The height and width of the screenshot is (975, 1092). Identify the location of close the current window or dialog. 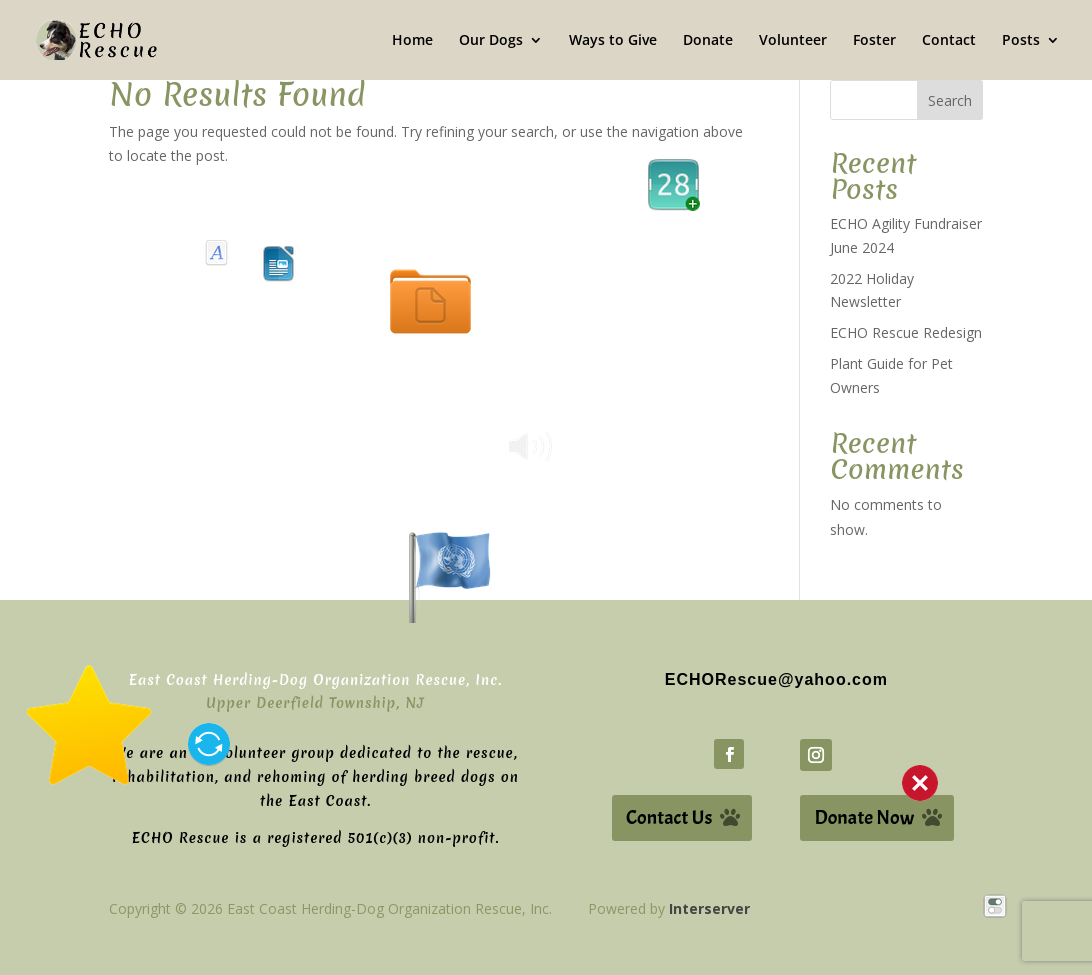
(920, 783).